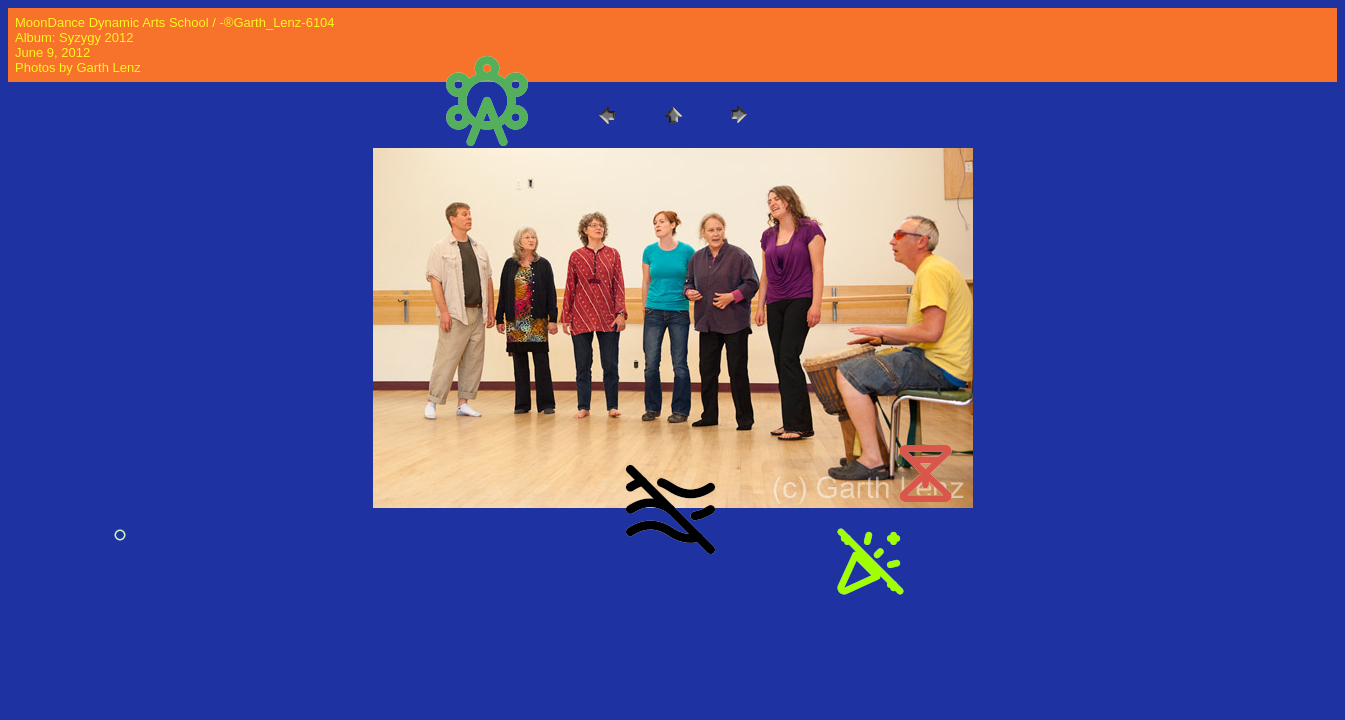 This screenshot has width=1345, height=720. Describe the element at coordinates (487, 101) in the screenshot. I see `view carousel or ferris wheel attraction` at that location.